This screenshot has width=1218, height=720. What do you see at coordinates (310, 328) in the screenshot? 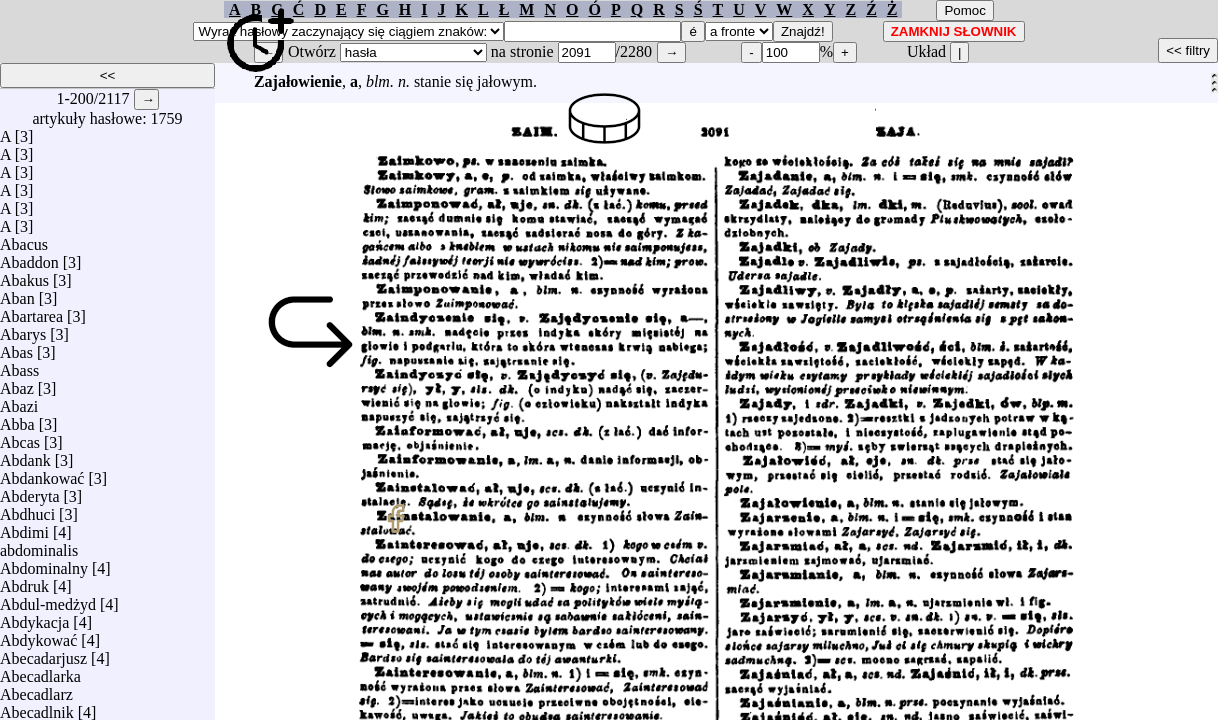
I see `redo last action` at bounding box center [310, 328].